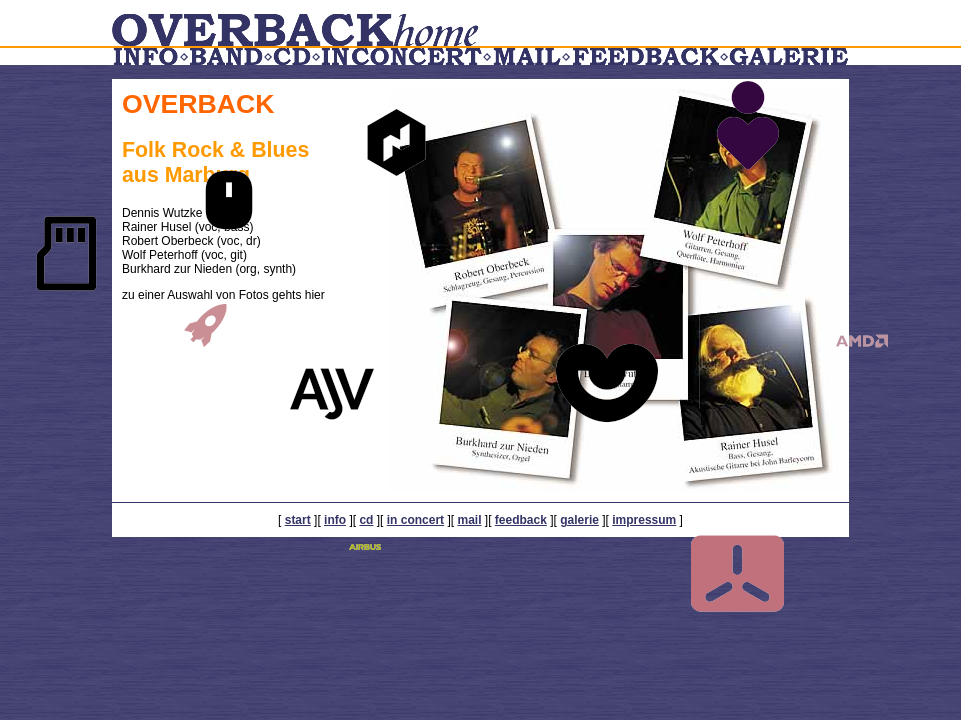 The image size is (961, 720). I want to click on ajv json schema validator logo, so click(332, 394).